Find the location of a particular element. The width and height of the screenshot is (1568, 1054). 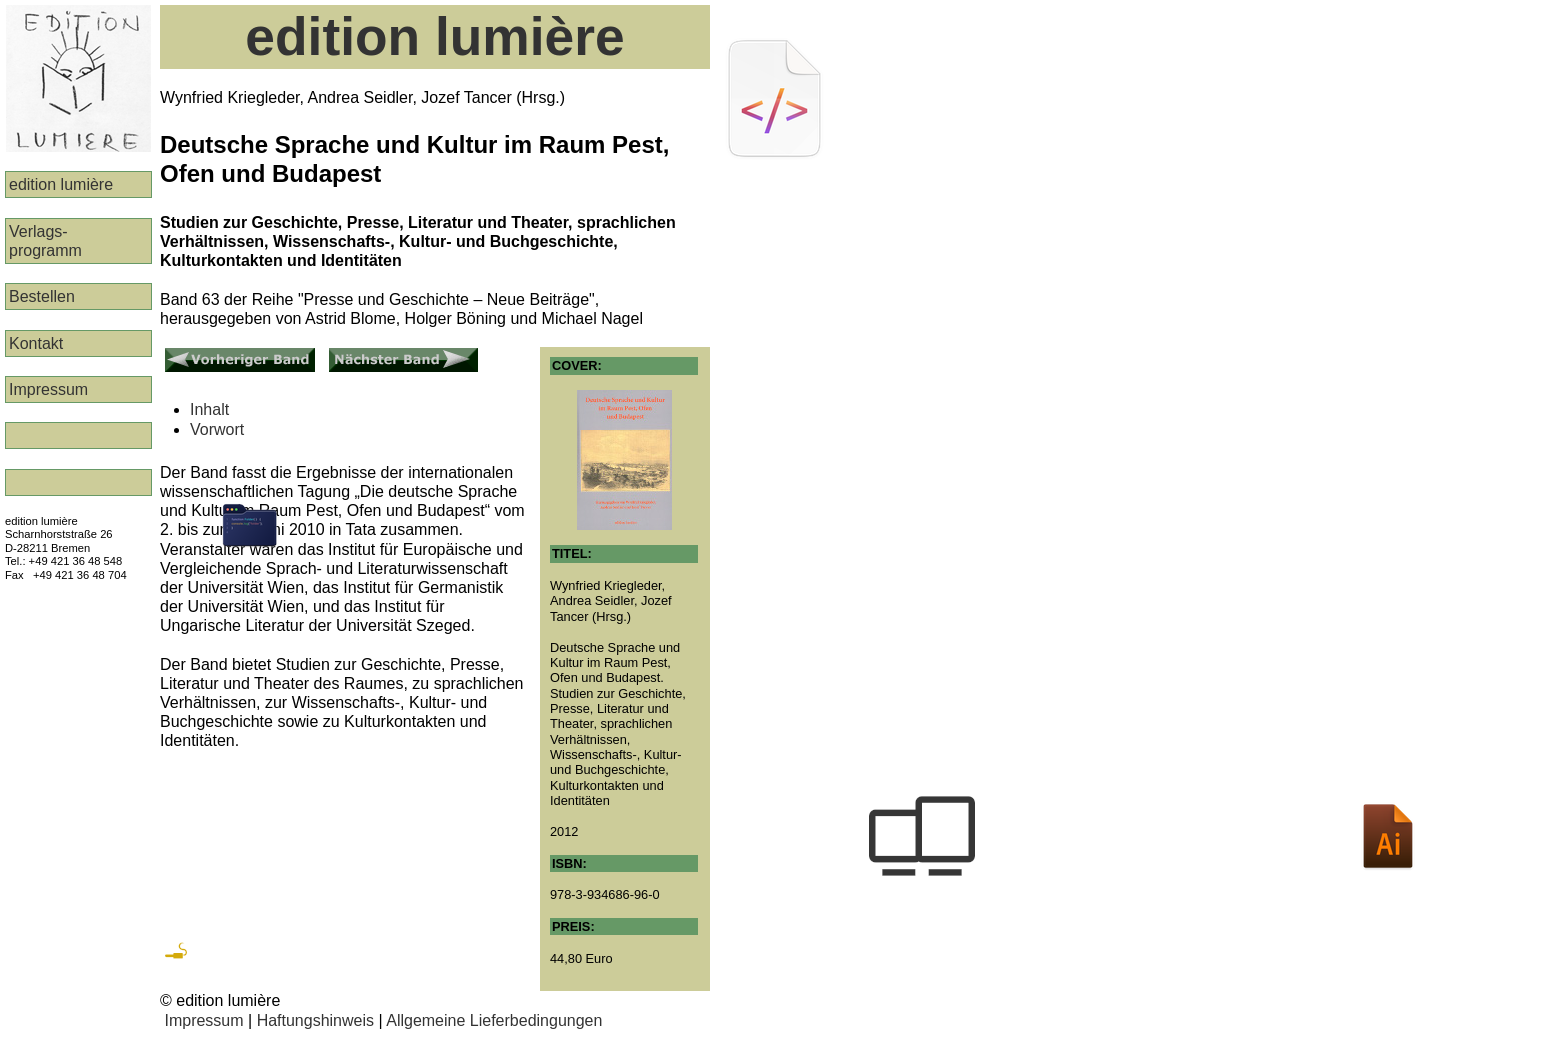

a maven xml configuration file is located at coordinates (774, 98).